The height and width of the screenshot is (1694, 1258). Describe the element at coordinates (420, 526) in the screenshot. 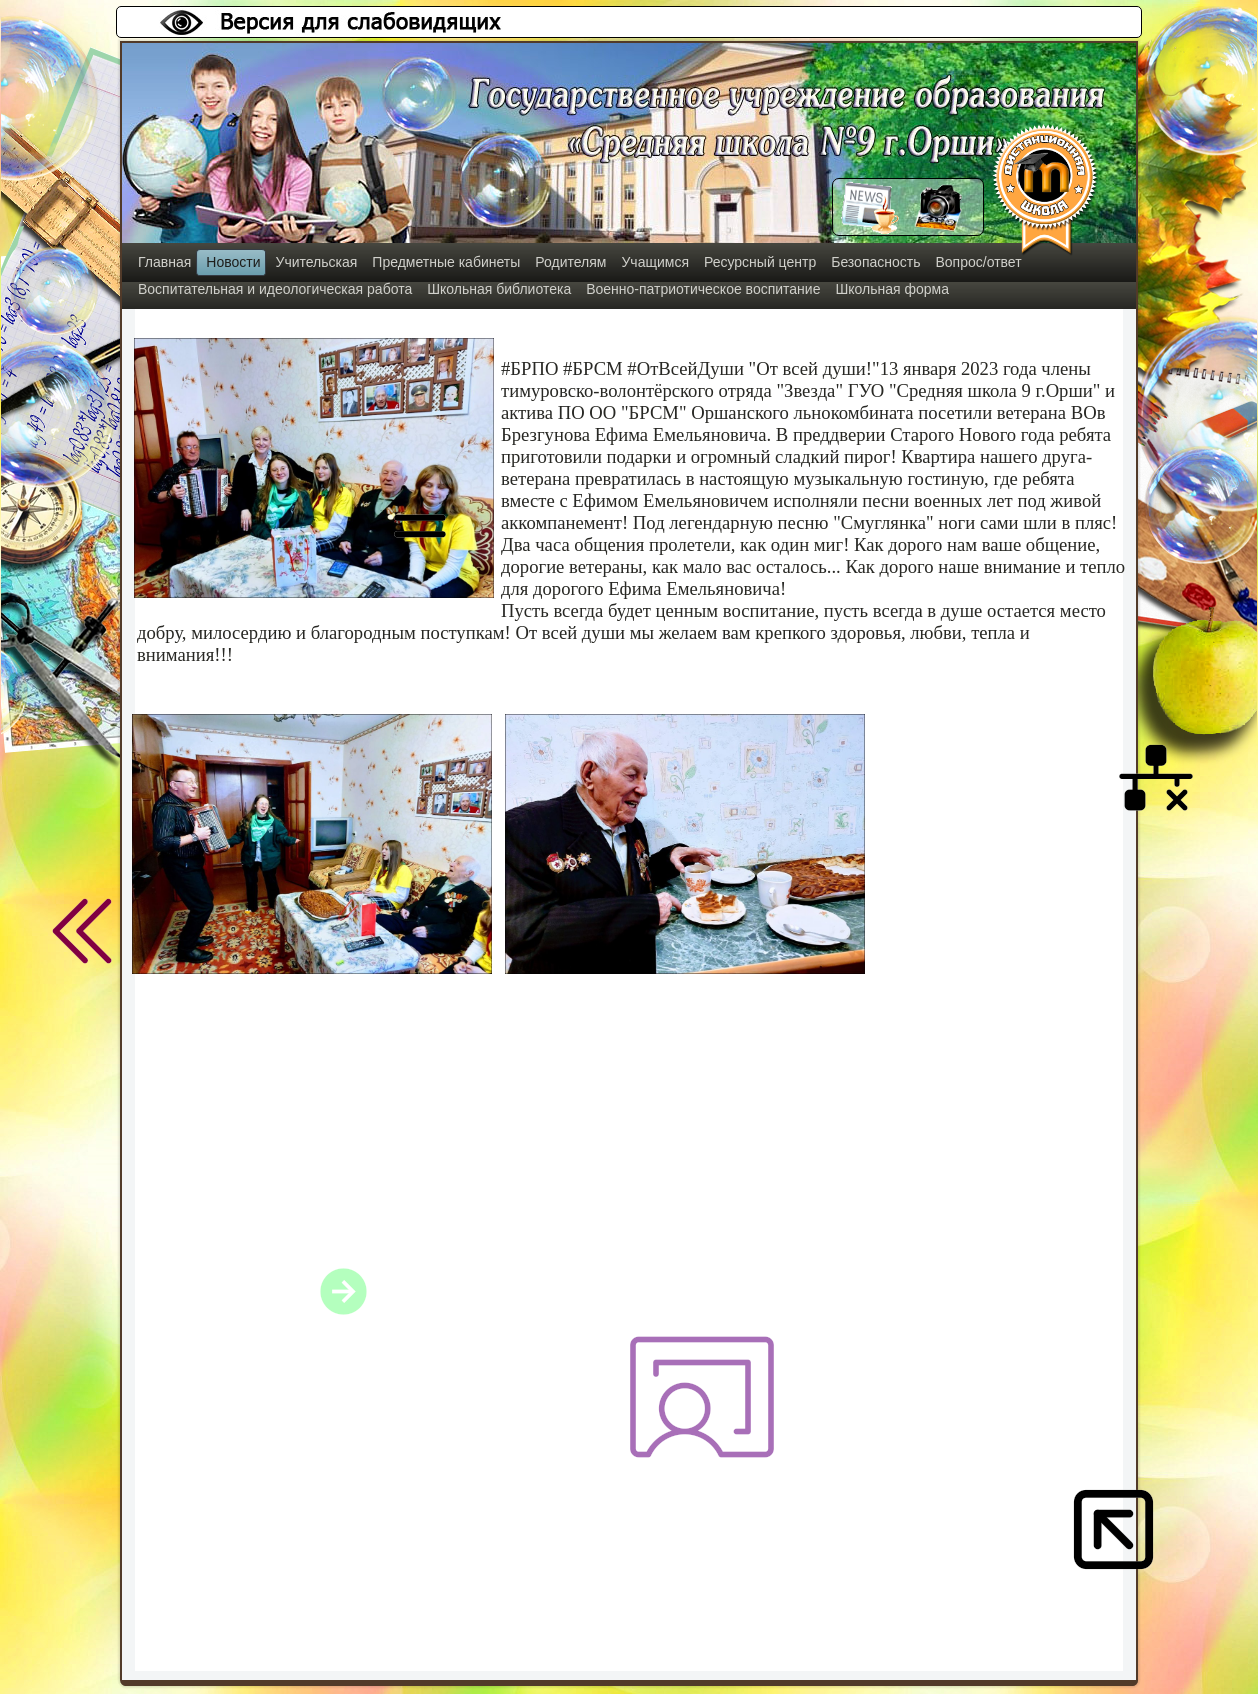

I see `equals or comparison function` at that location.